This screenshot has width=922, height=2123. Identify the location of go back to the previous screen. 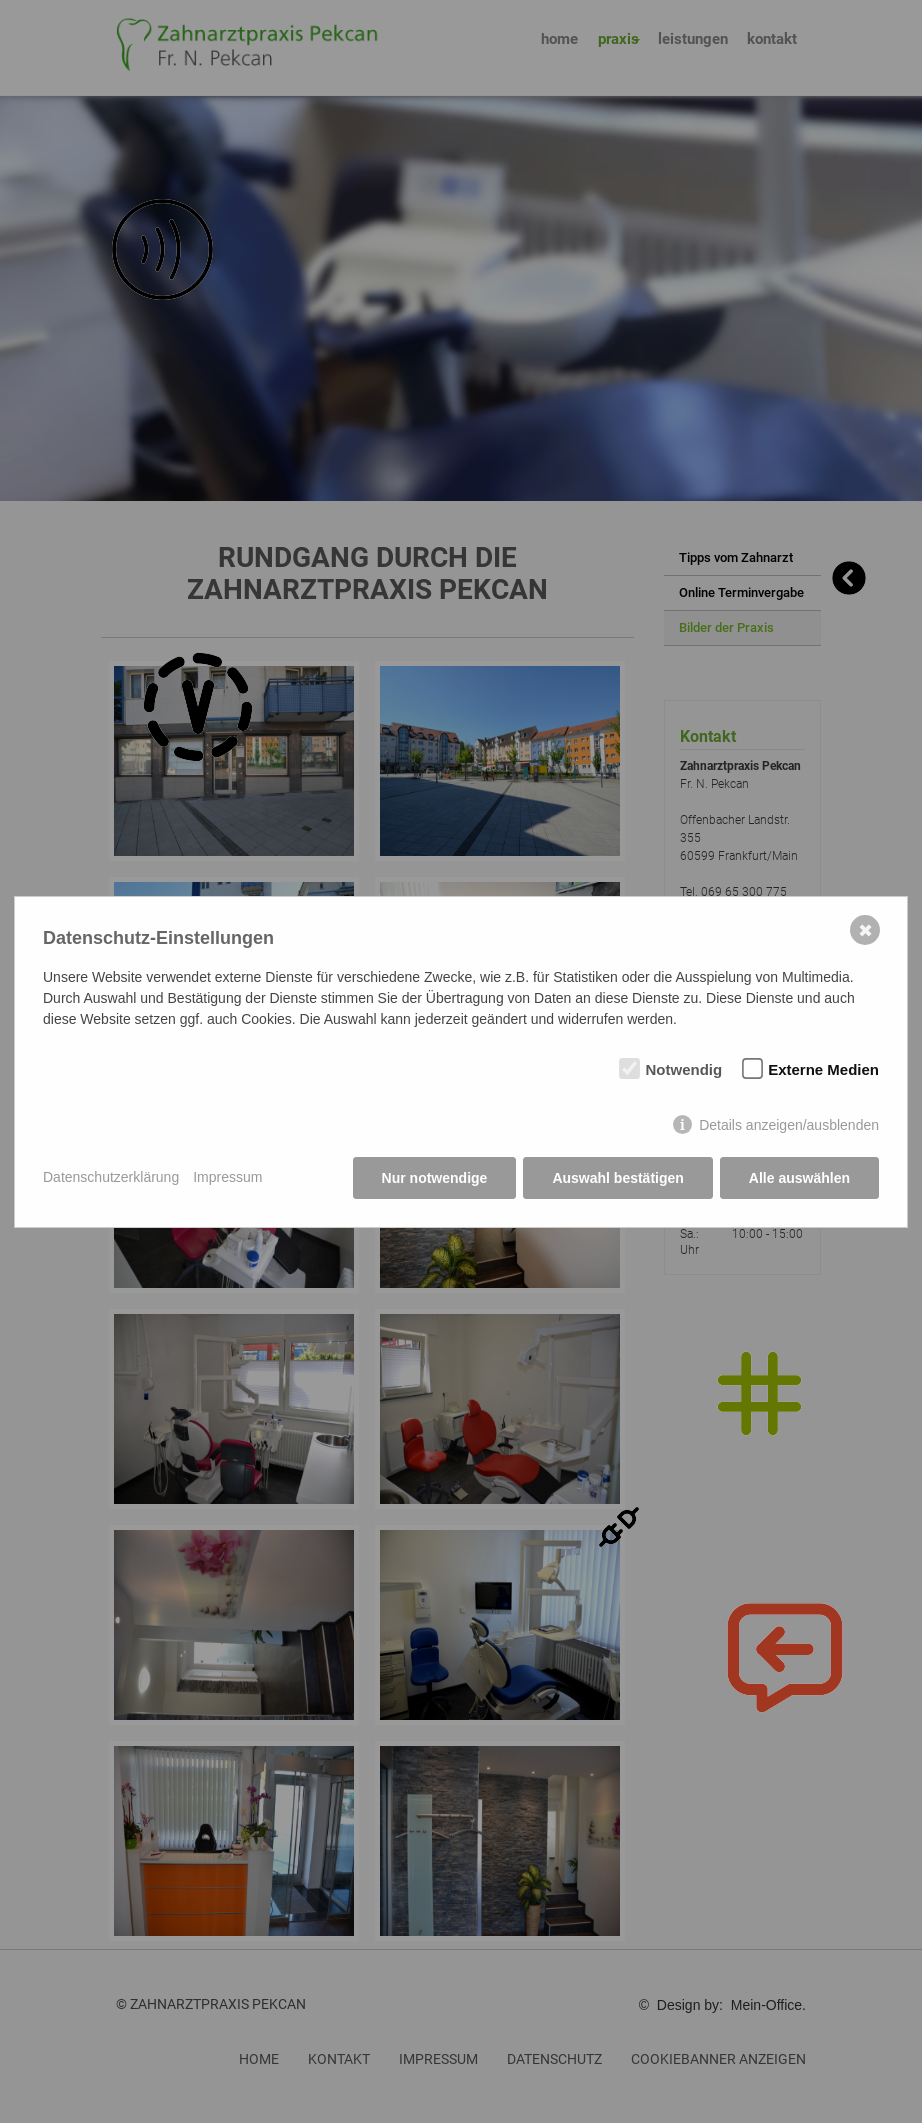
(849, 578).